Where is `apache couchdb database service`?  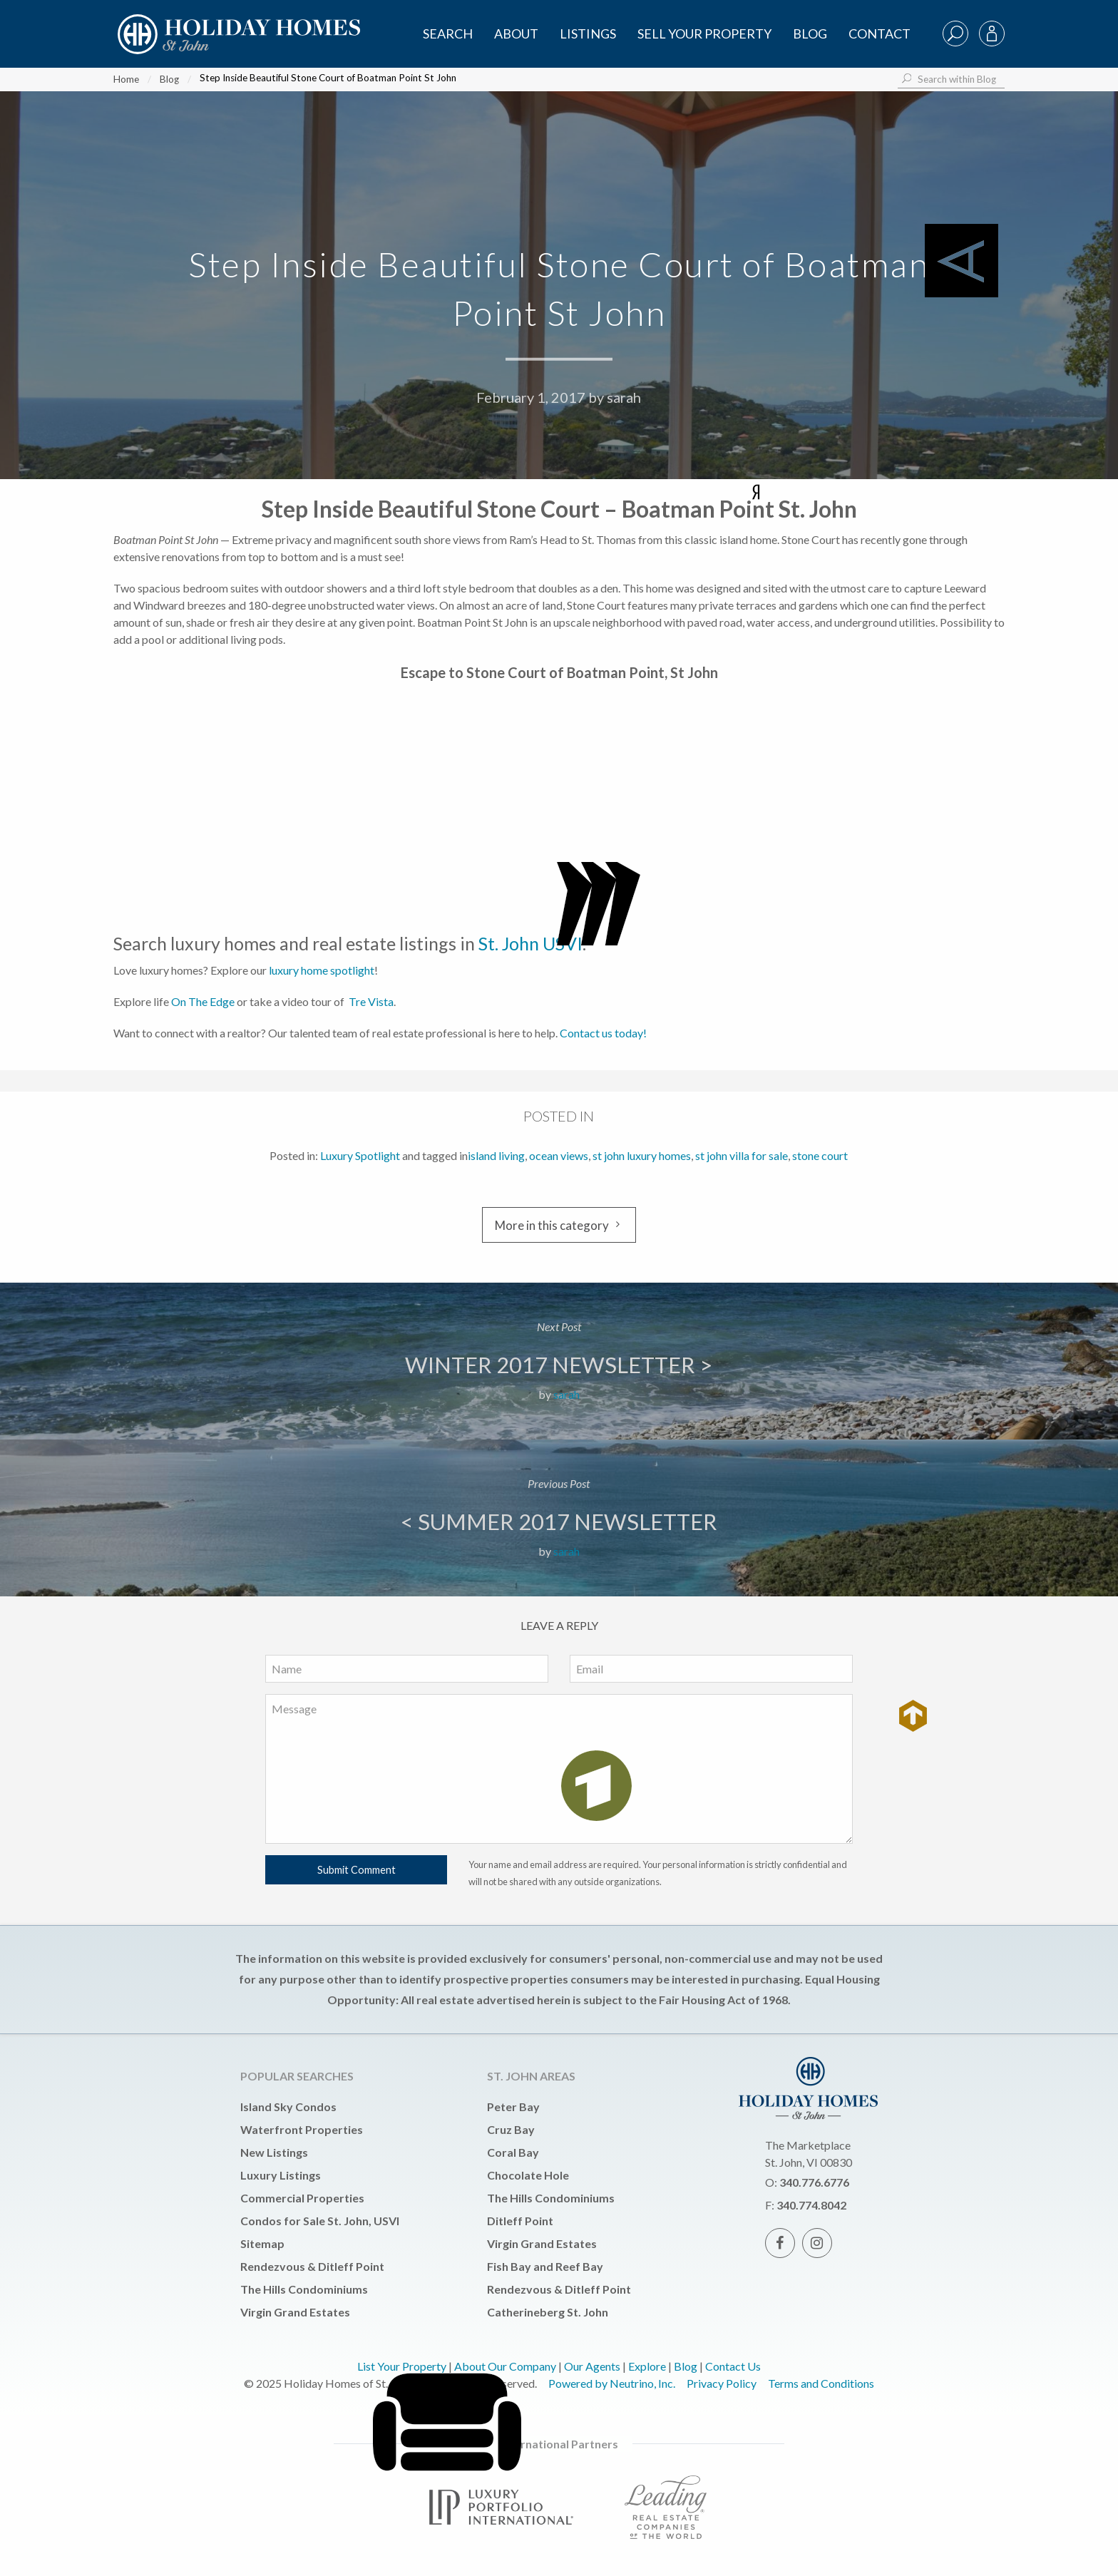
apache couchdb database service is located at coordinates (447, 2422).